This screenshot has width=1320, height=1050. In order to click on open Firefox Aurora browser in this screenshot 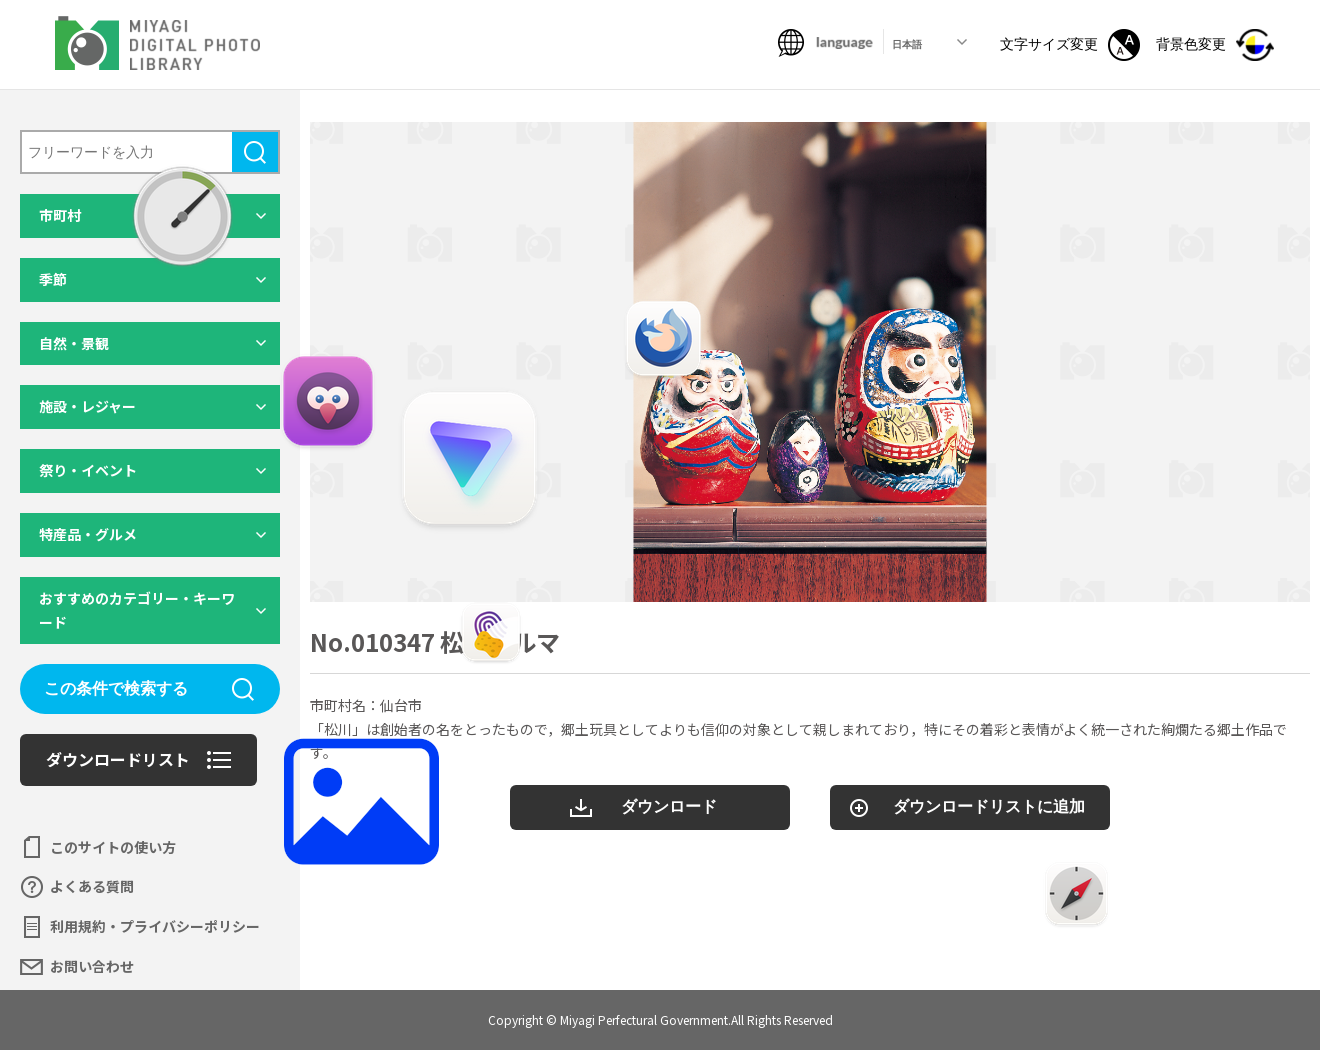, I will do `click(663, 338)`.